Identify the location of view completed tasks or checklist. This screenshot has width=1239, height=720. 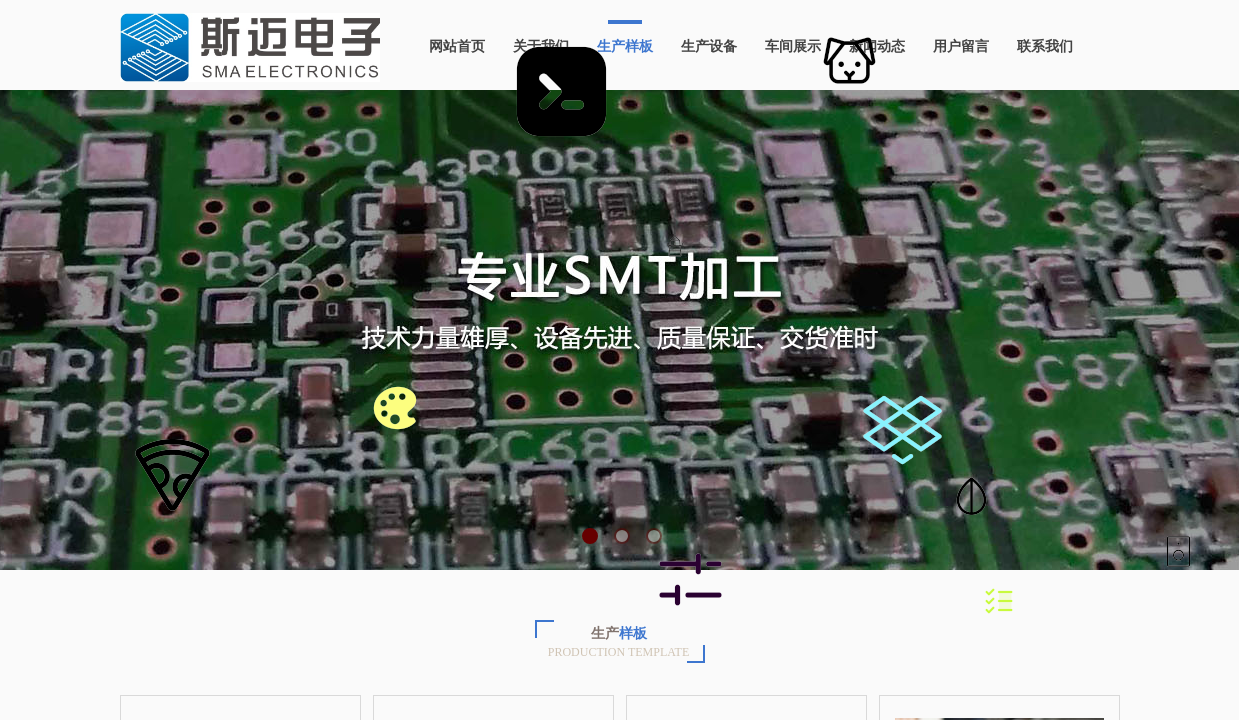
(999, 601).